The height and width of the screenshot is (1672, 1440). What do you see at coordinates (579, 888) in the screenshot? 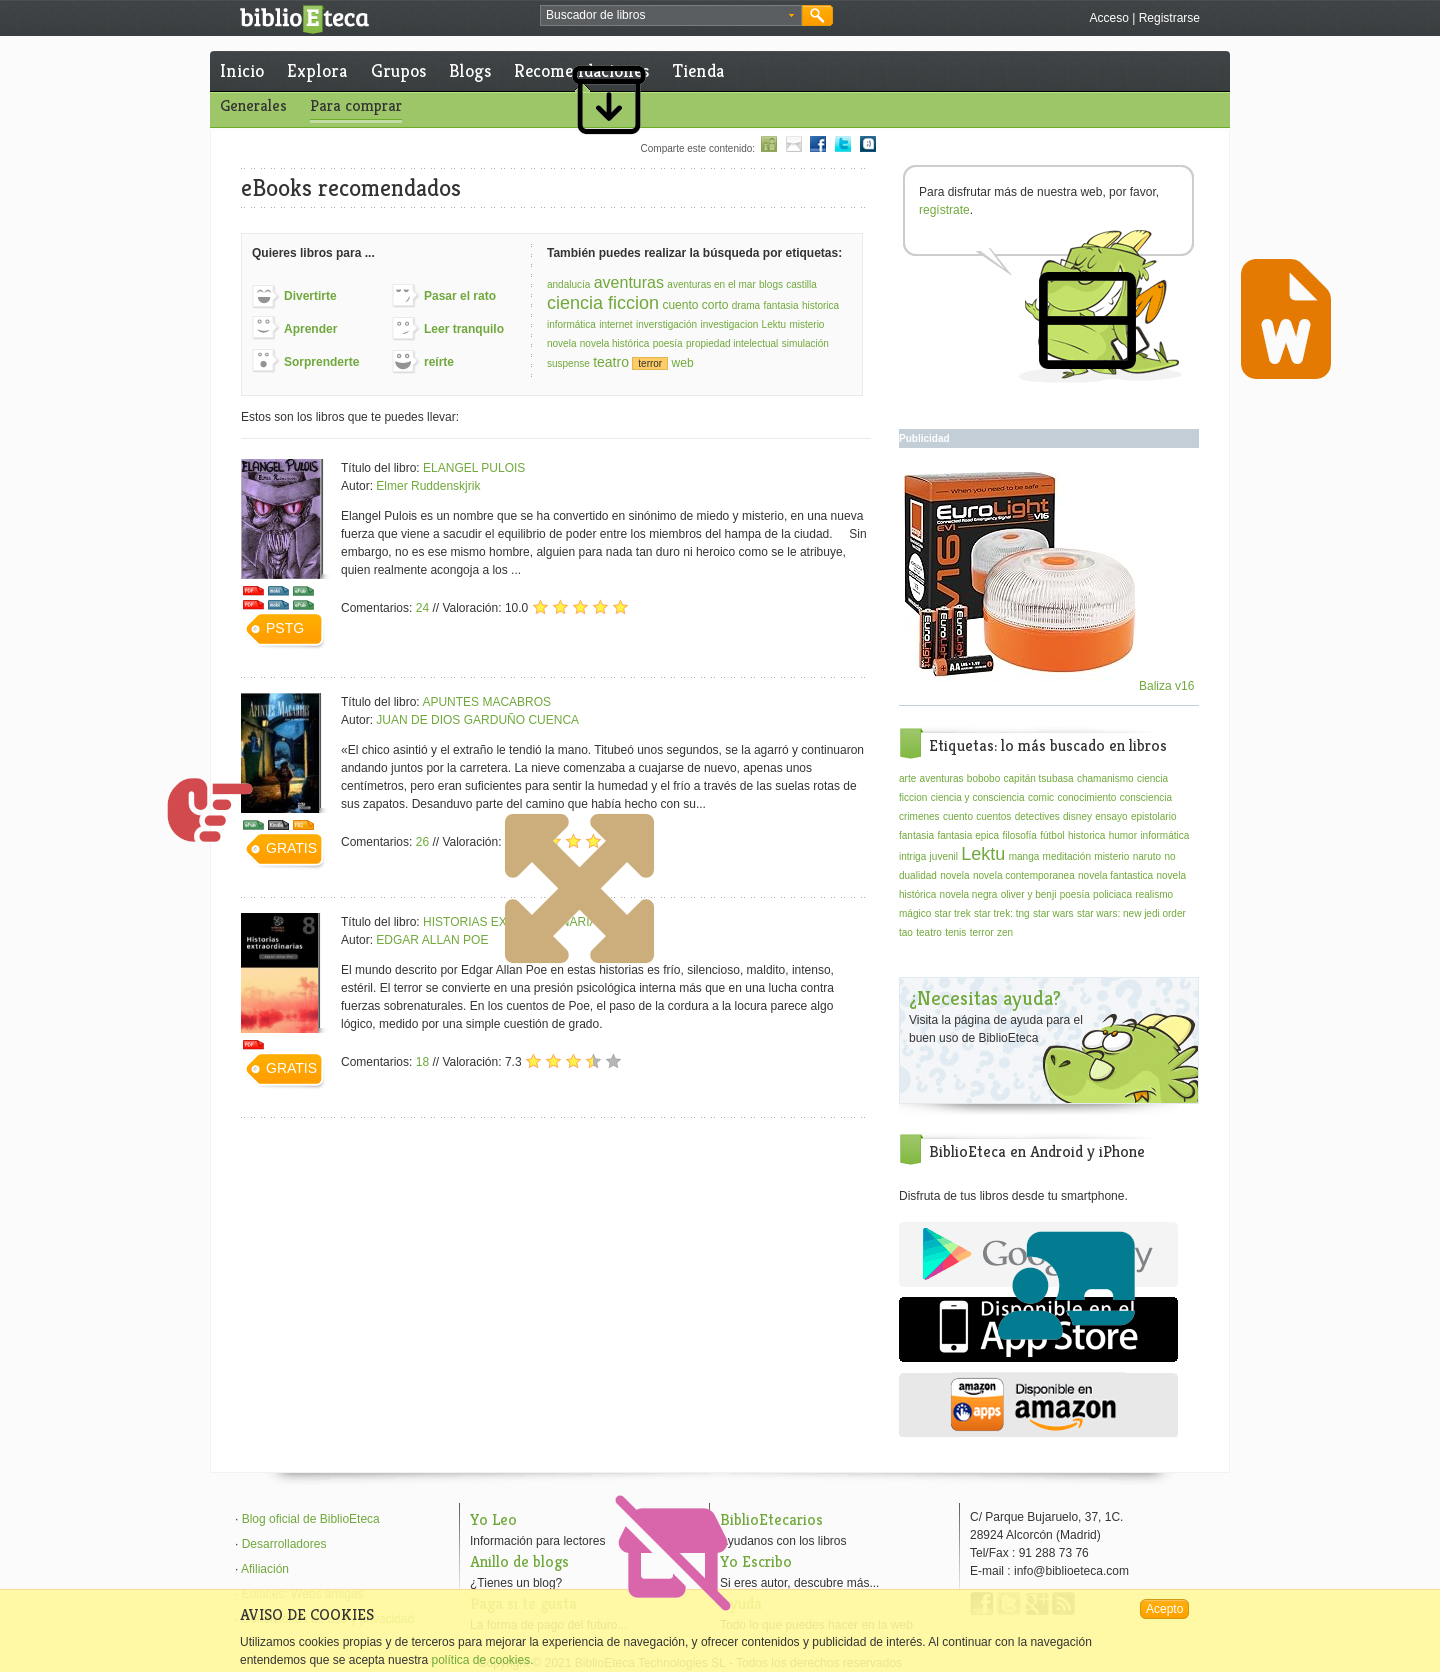
I see `expand to fullscreen mode` at bounding box center [579, 888].